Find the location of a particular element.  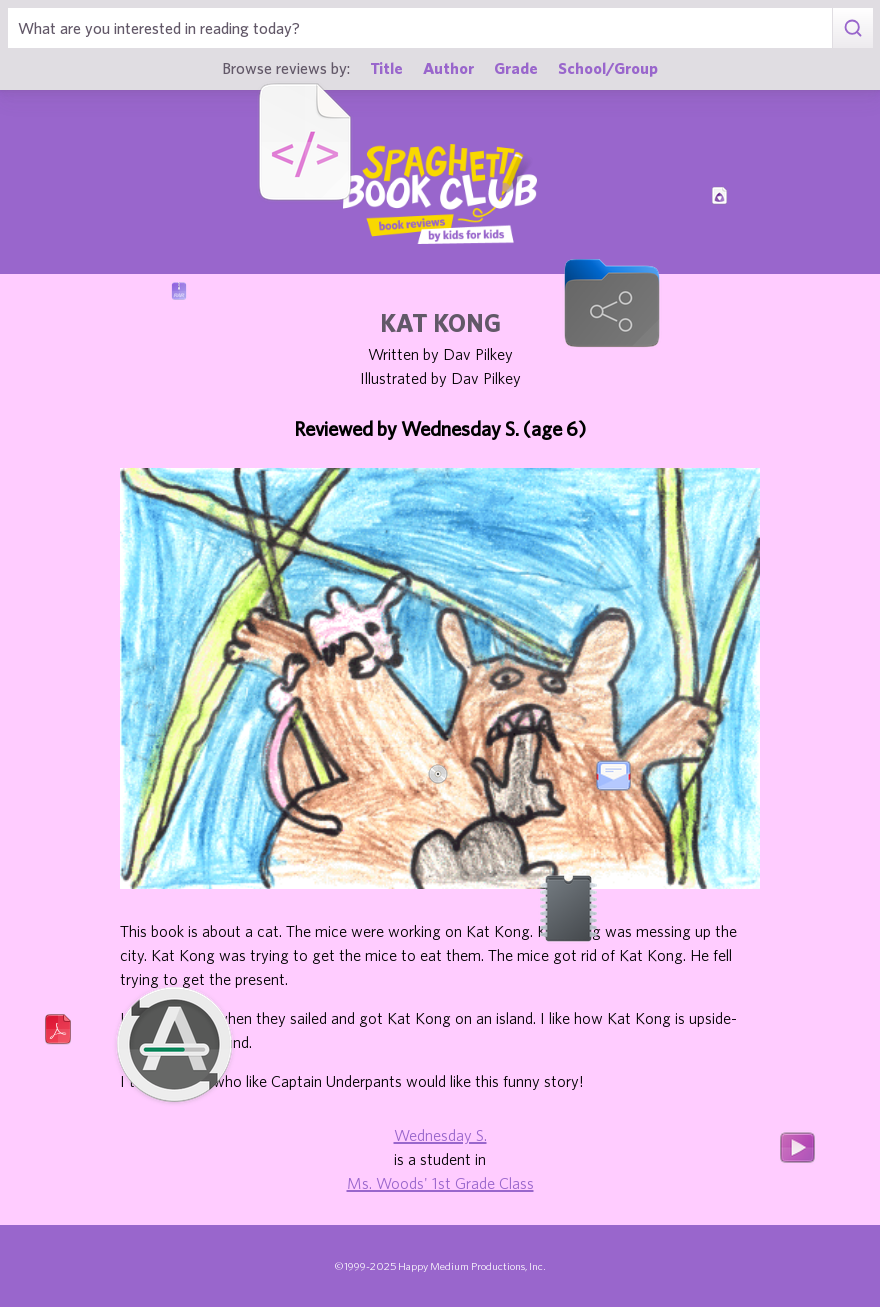

open system software update application is located at coordinates (174, 1044).